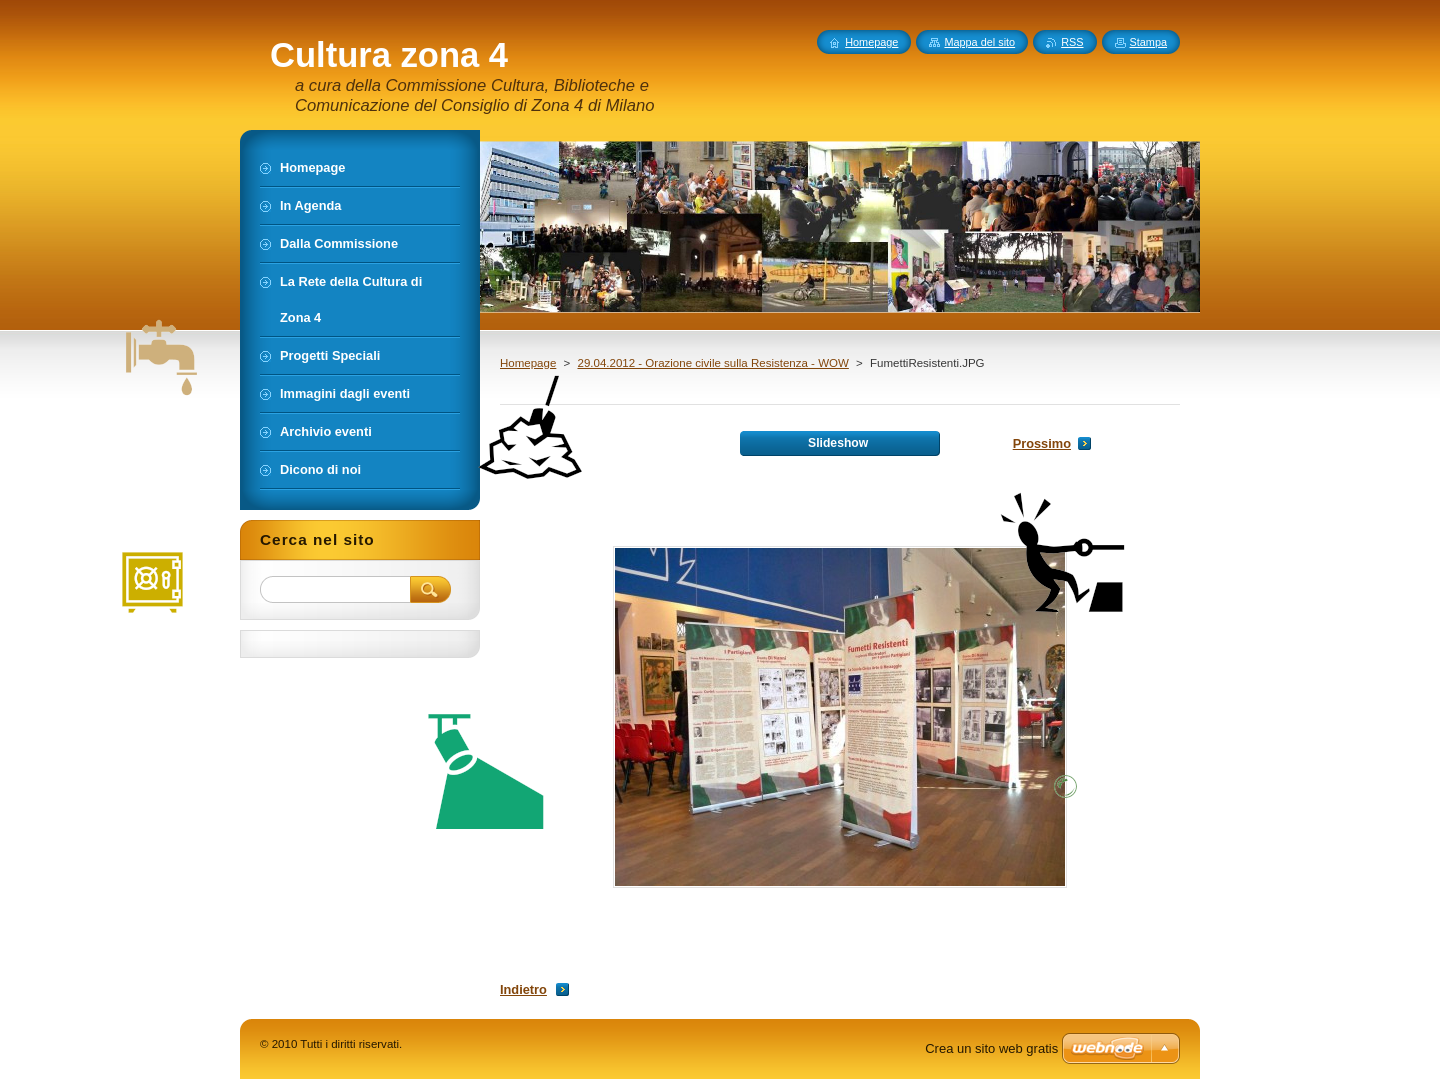 This screenshot has height=1079, width=1440. Describe the element at coordinates (1065, 786) in the screenshot. I see `a collectible orb or power-up item` at that location.